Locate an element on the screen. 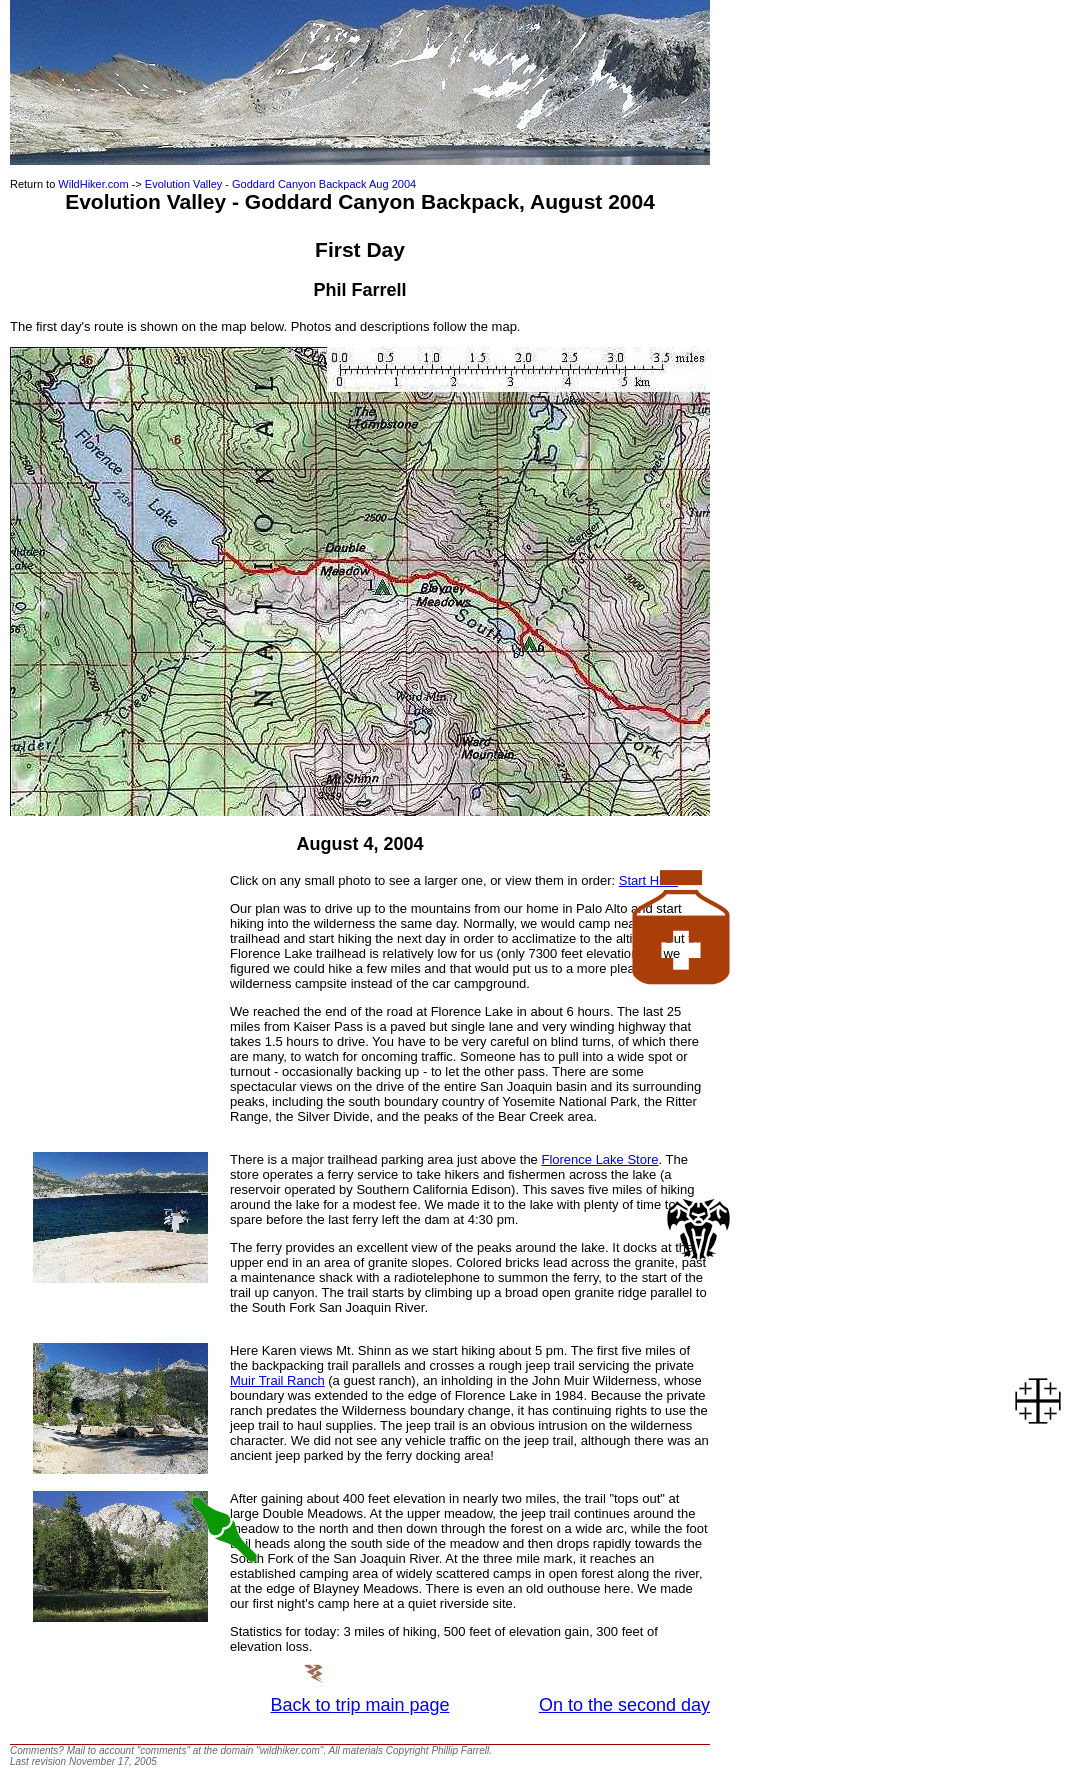 This screenshot has width=1076, height=1780. activate lightning or electric ability is located at coordinates (314, 1674).